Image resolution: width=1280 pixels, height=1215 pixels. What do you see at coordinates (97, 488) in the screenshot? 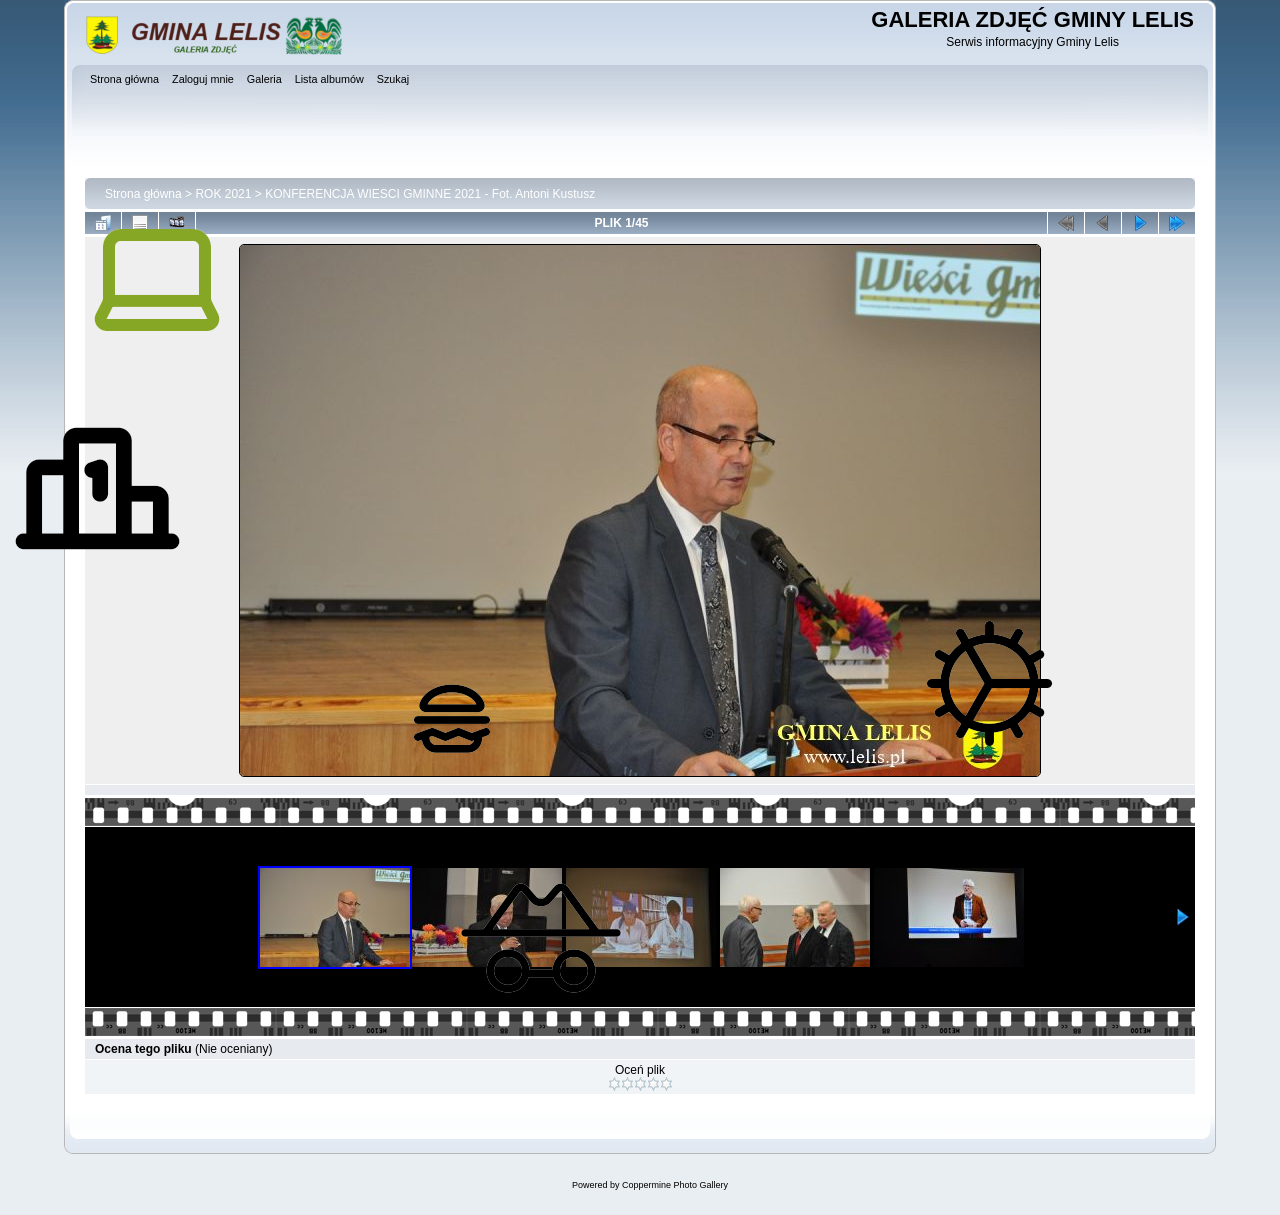
I see `view leaderboard rankings` at bounding box center [97, 488].